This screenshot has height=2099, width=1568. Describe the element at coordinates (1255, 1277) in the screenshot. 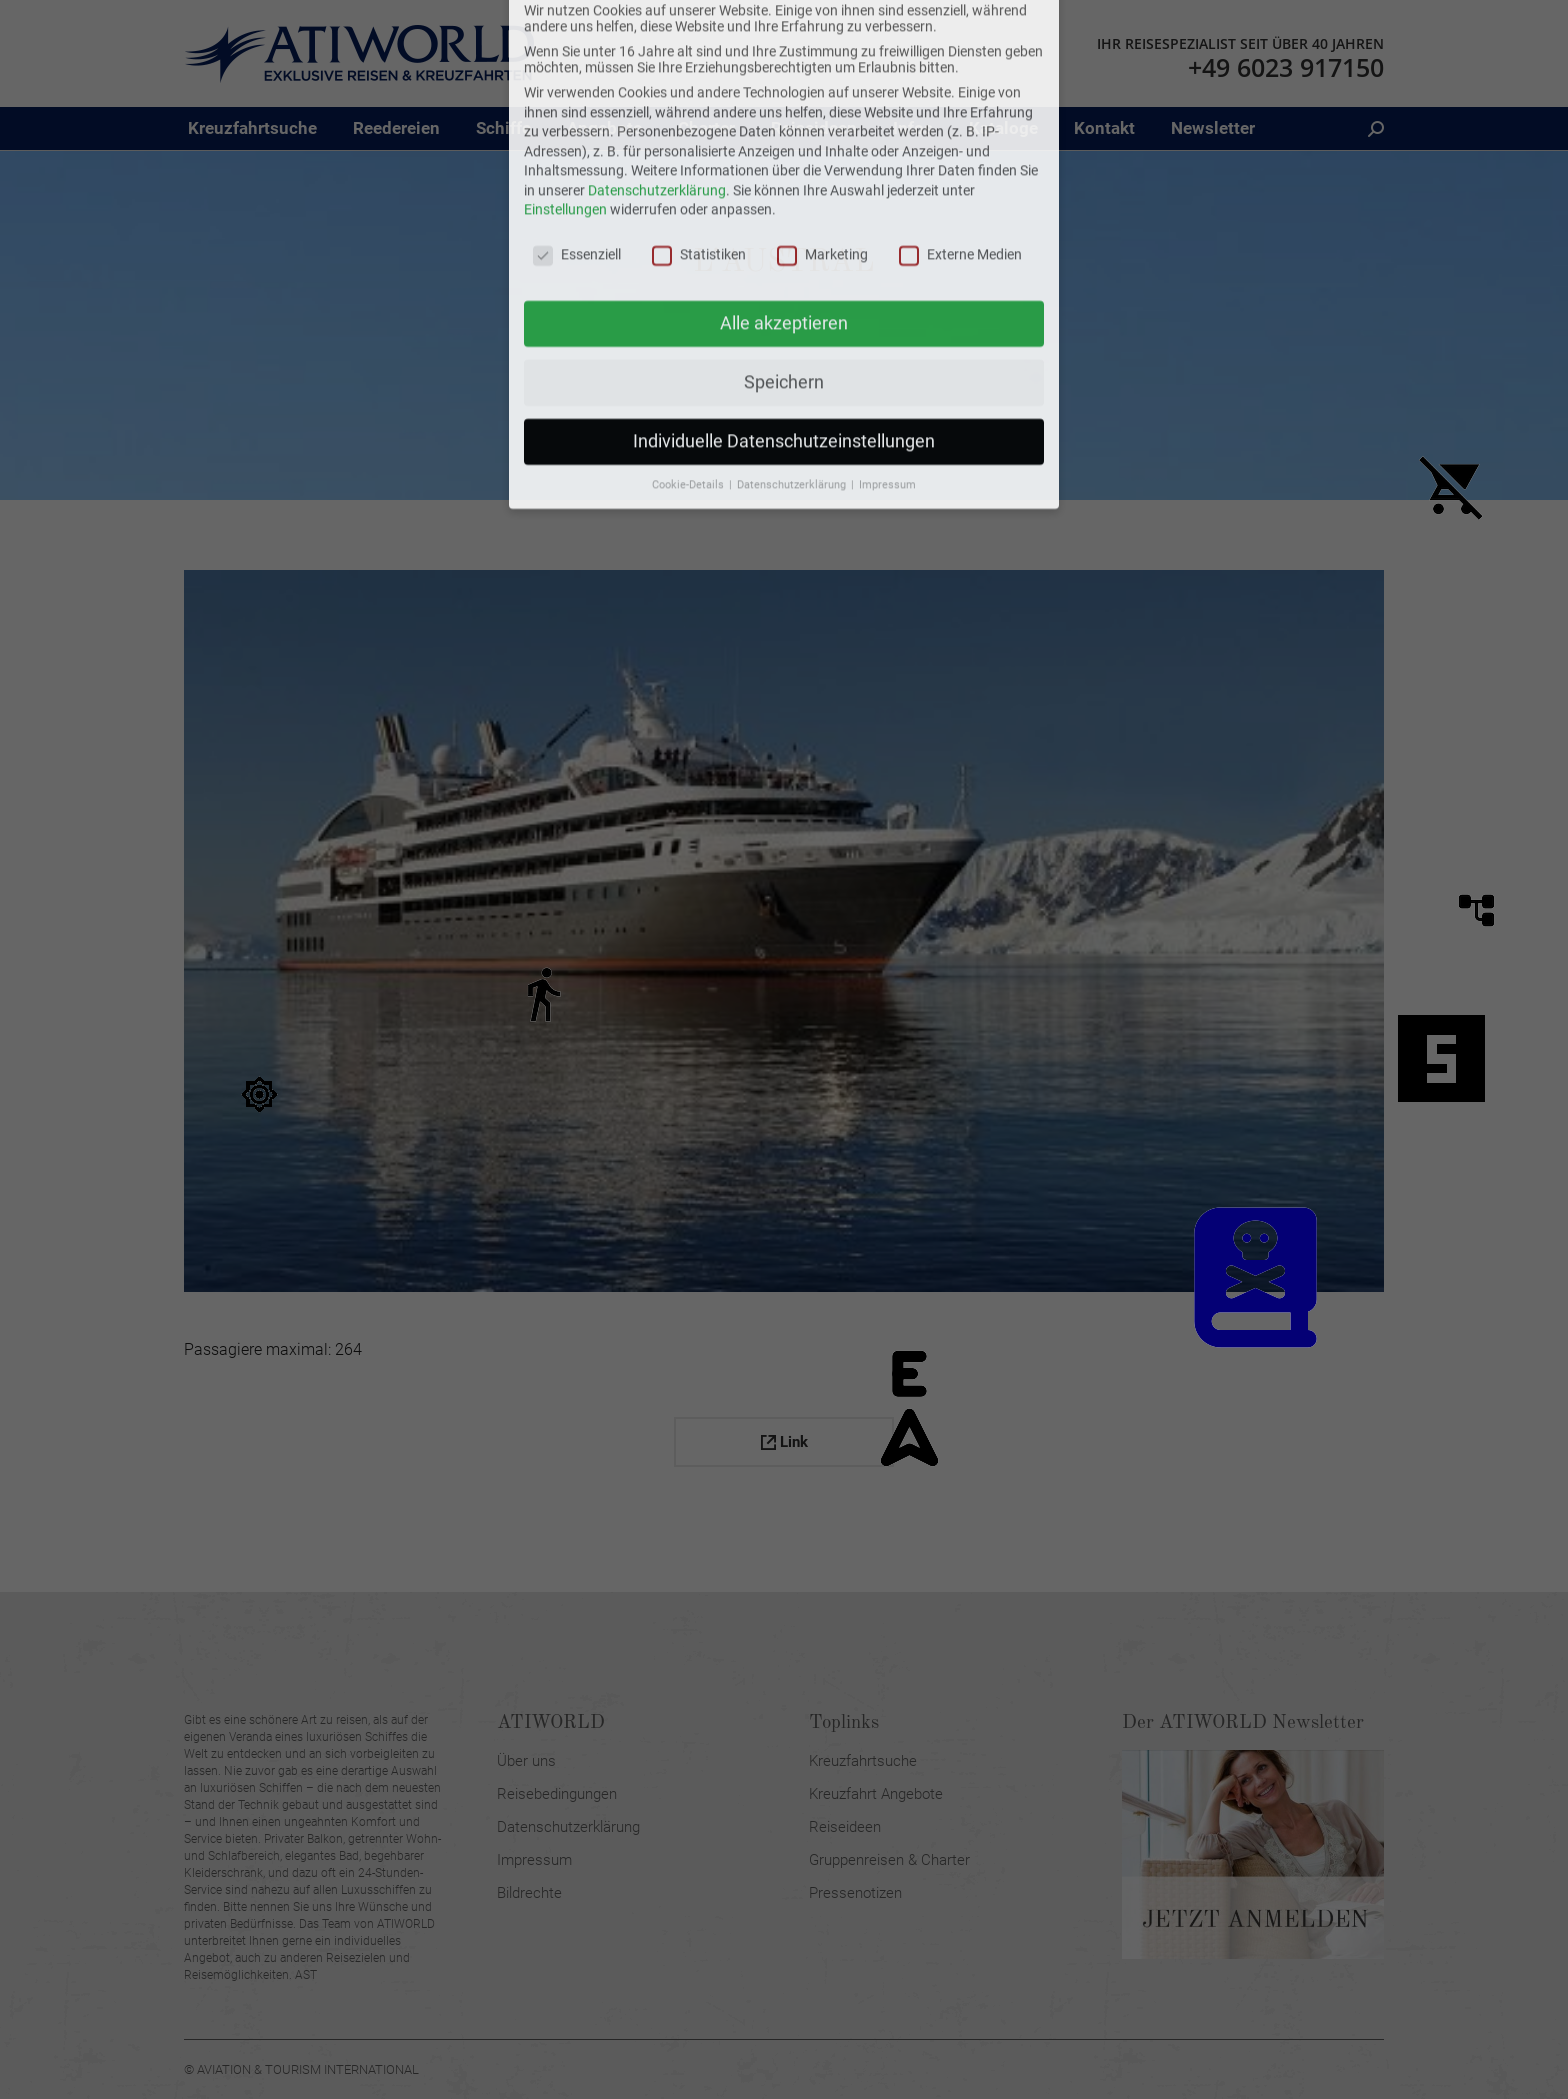

I see `access spooky or halloween-themed content` at that location.